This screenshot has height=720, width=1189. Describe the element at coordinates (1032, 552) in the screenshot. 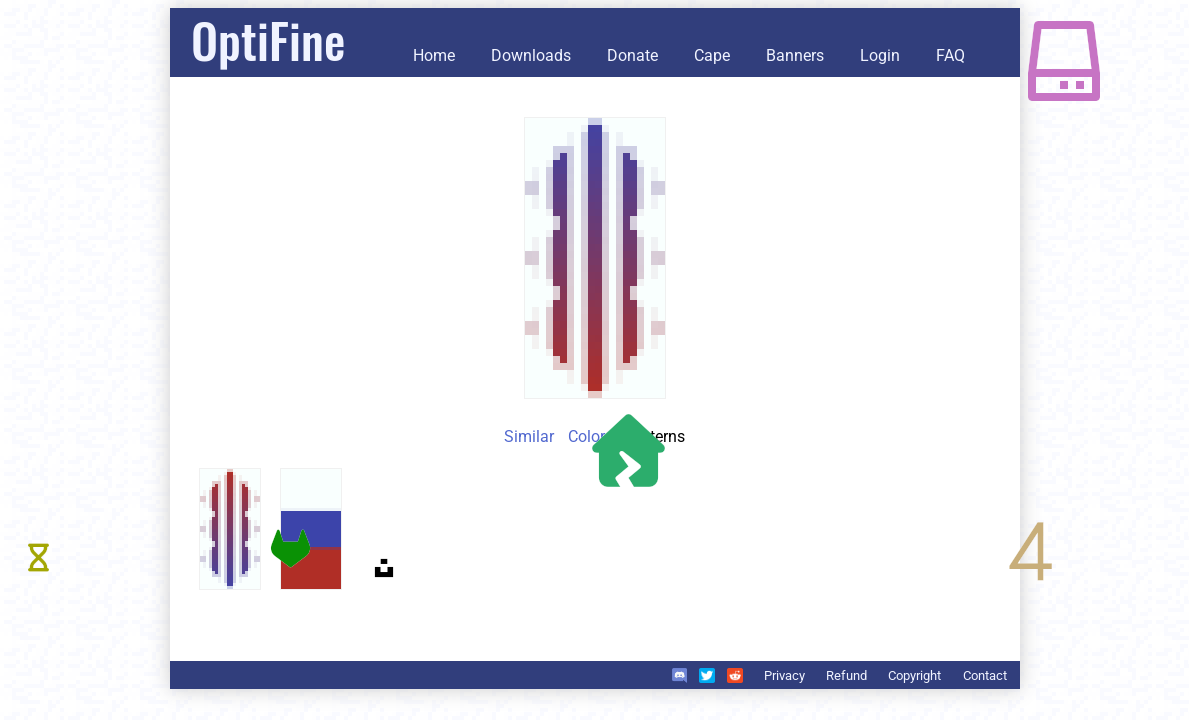

I see `indicates step 4 in a numbered sequence` at that location.